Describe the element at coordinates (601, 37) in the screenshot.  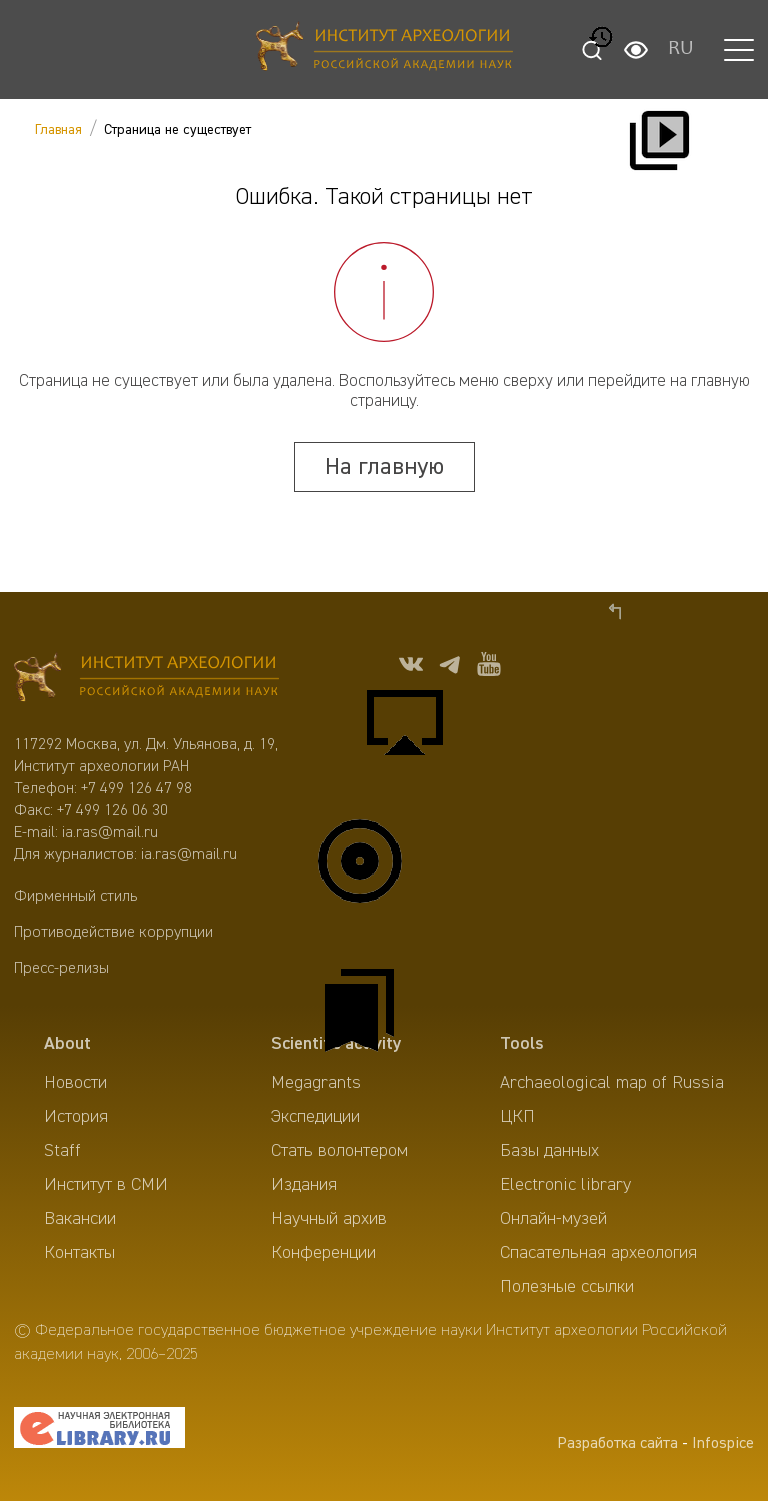
I see `restore to a previous version` at that location.